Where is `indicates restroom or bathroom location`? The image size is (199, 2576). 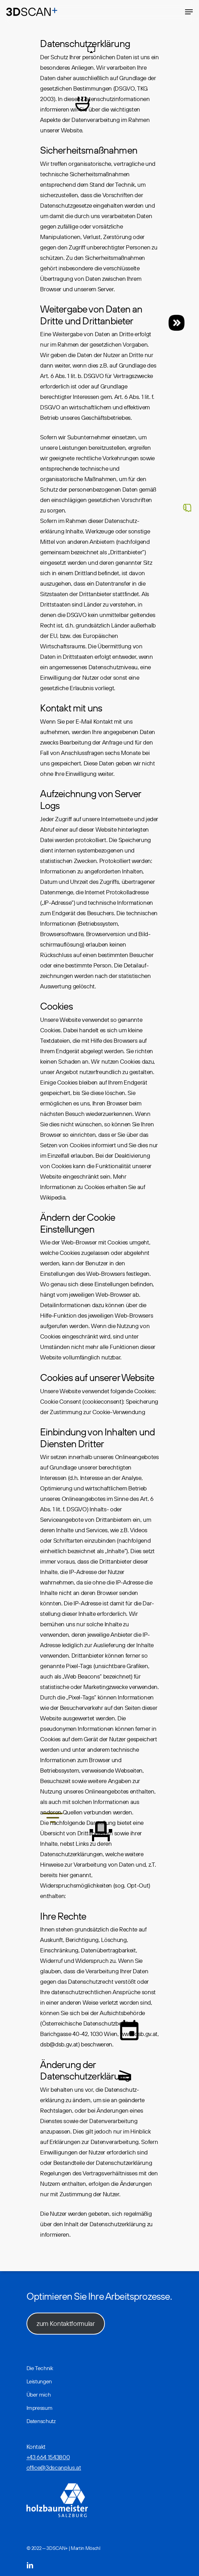
indicates restroom or bathroom location is located at coordinates (187, 508).